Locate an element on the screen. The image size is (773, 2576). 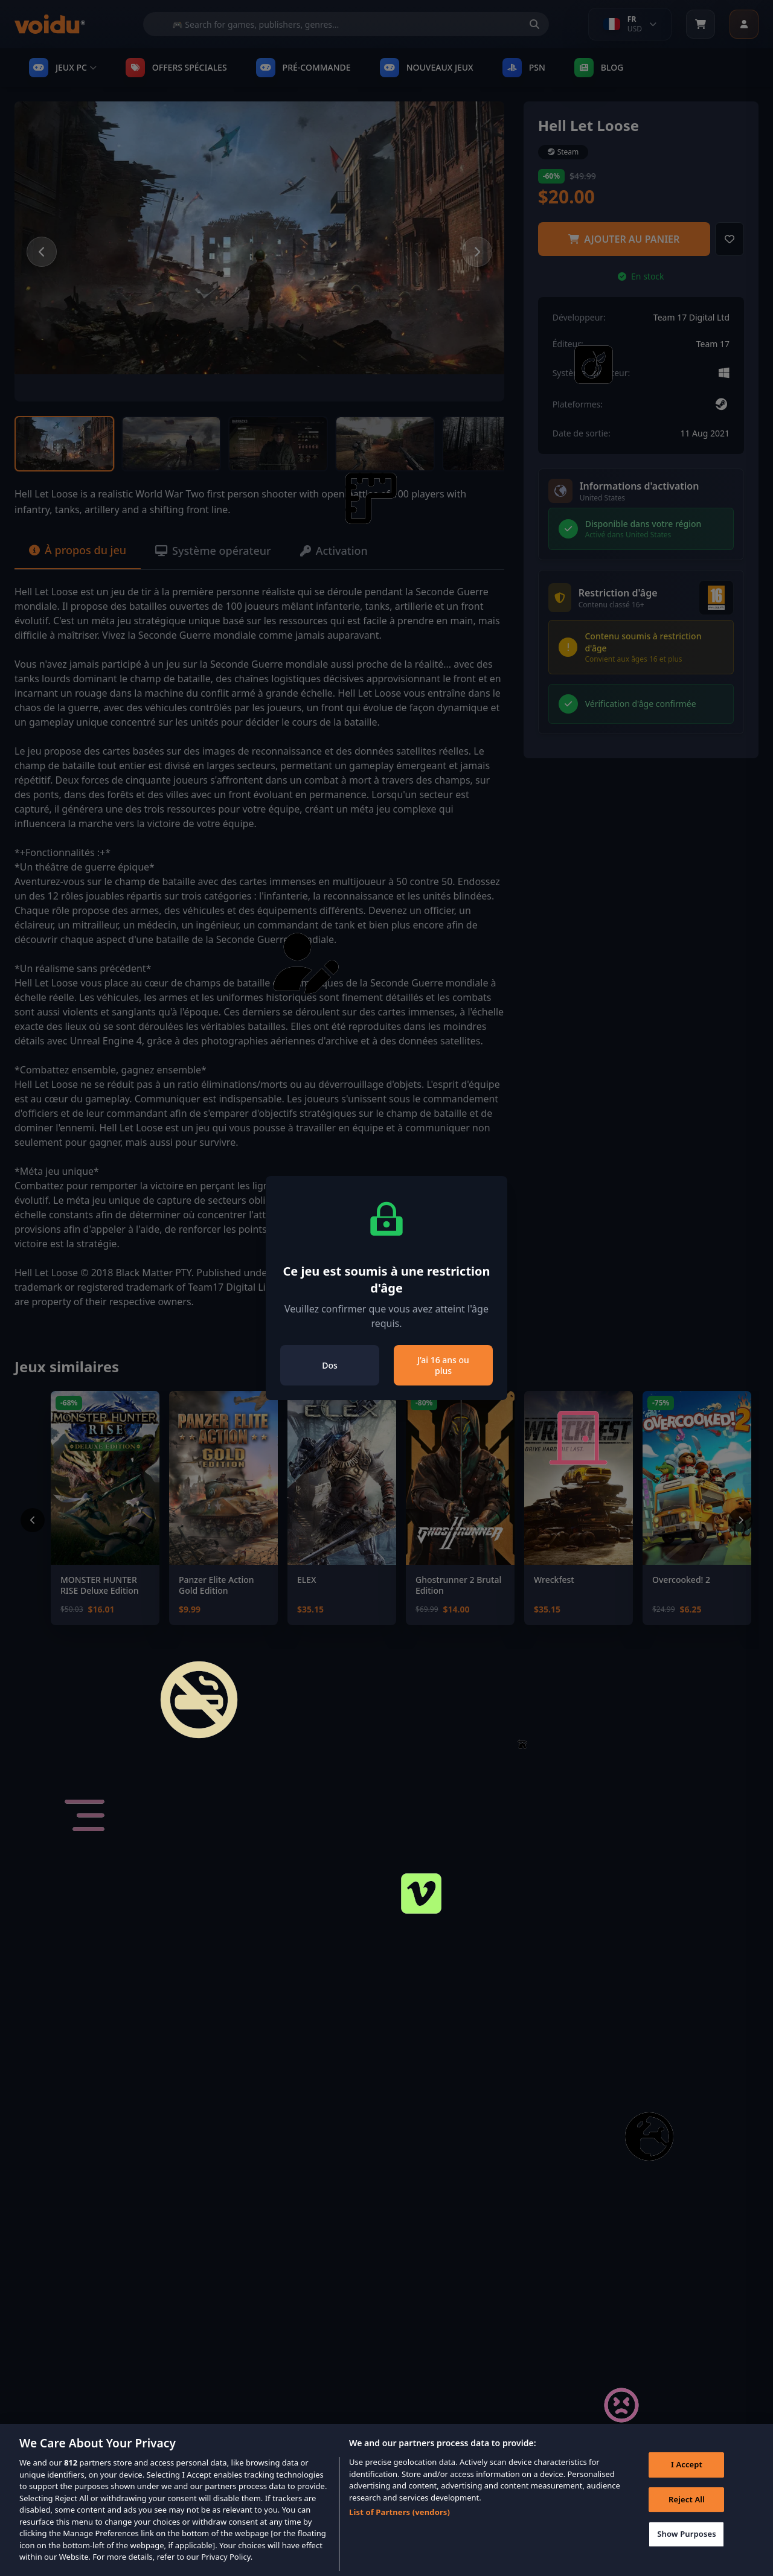
switch to international or global settings is located at coordinates (649, 2137).